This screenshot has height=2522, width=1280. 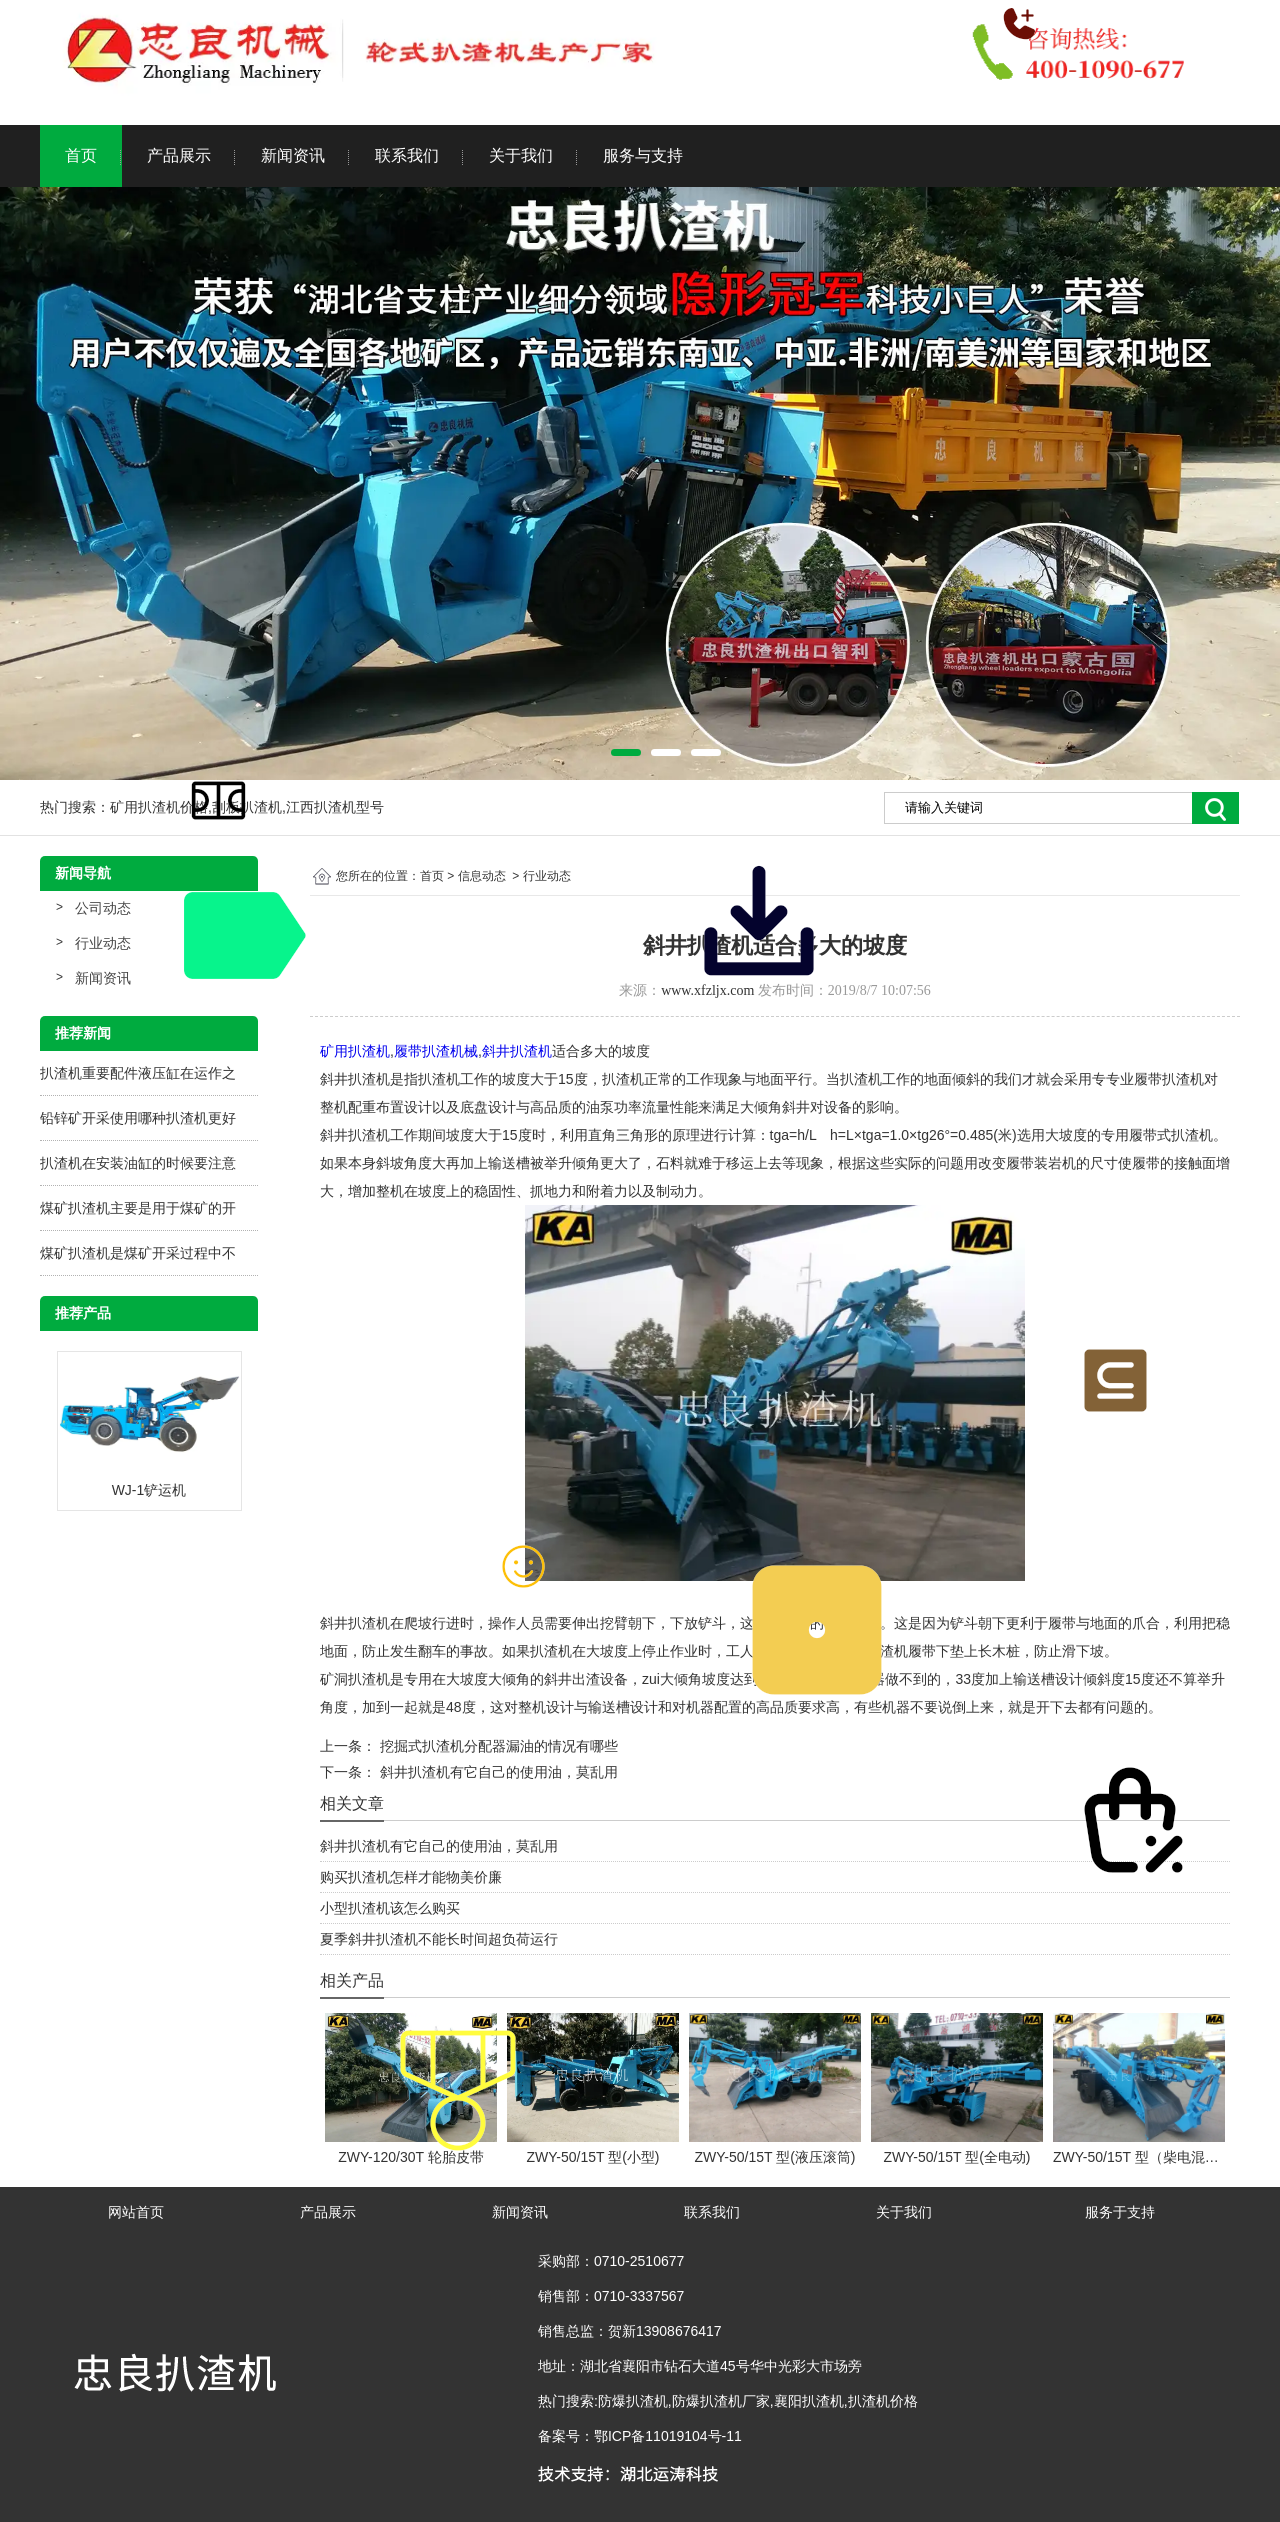 I want to click on add a tag or label to an item, so click(x=240, y=935).